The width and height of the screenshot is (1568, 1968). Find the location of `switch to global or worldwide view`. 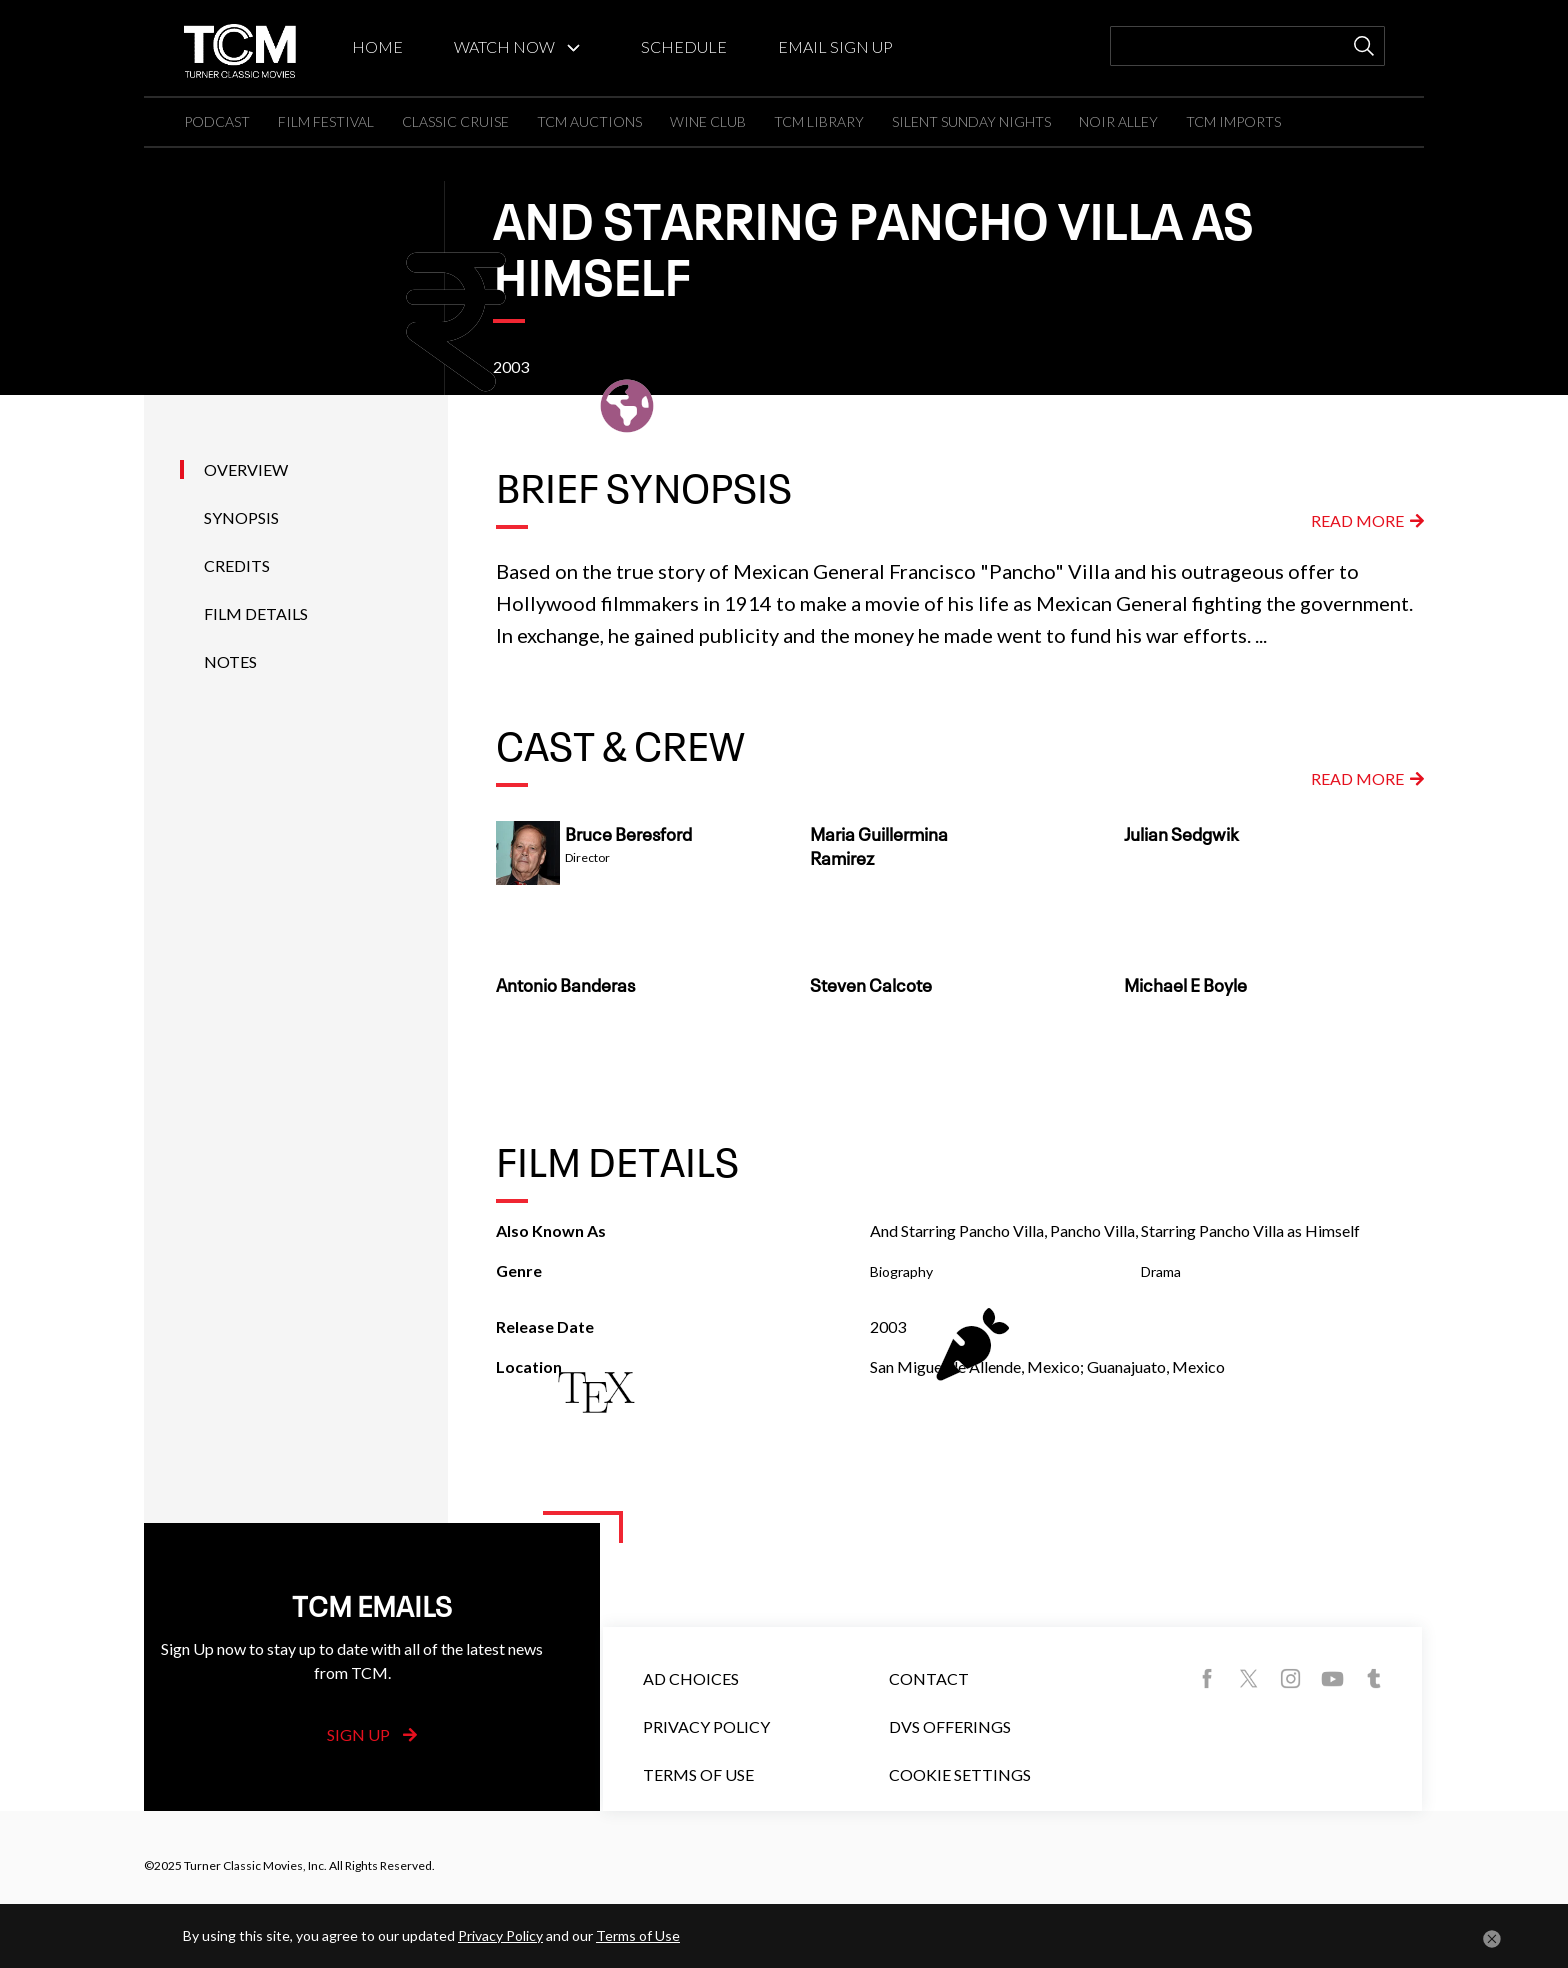

switch to global or worldwide view is located at coordinates (627, 406).